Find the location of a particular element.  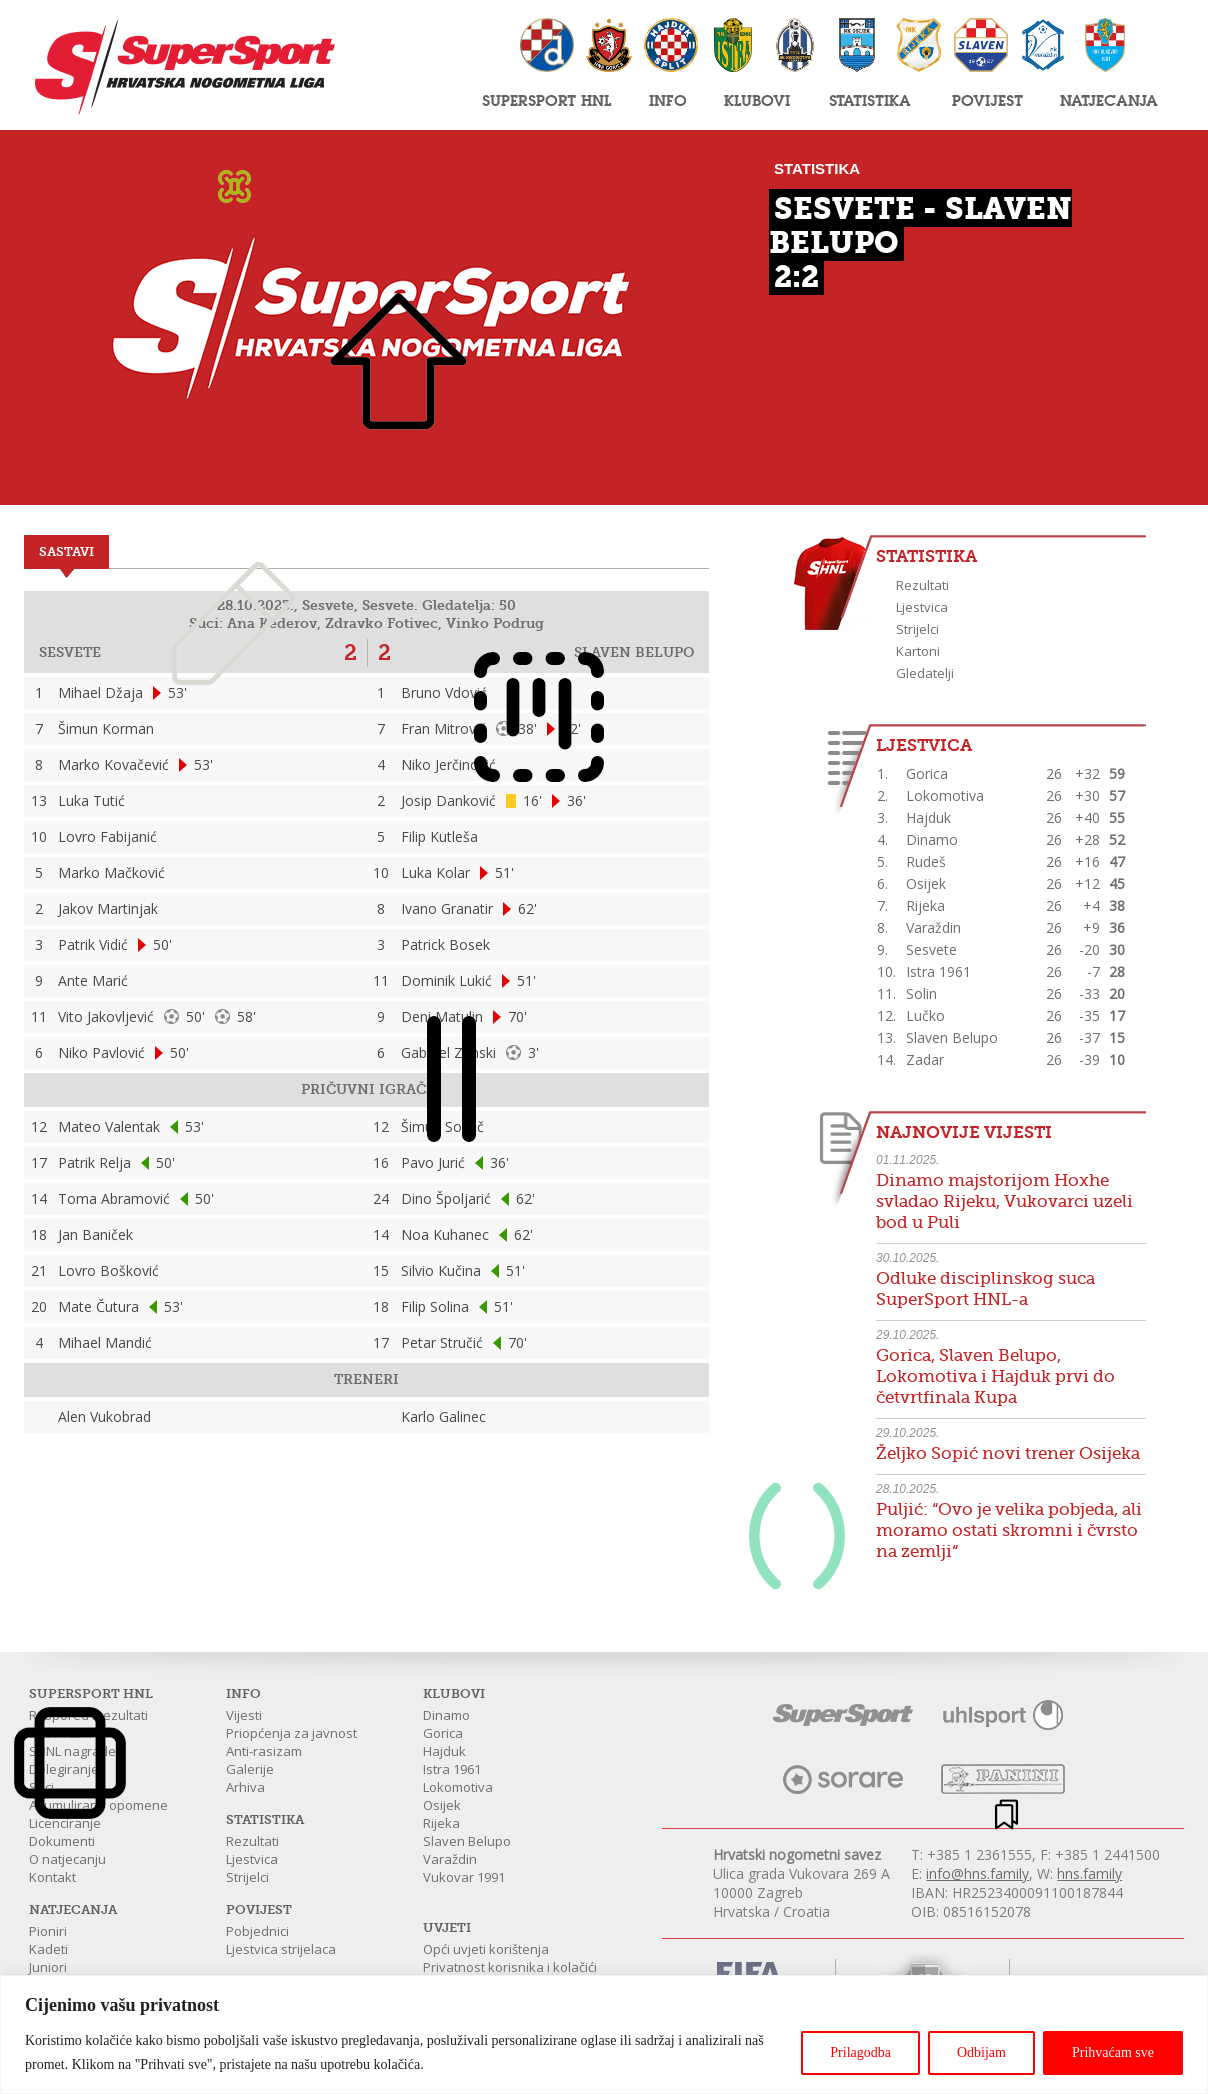

create a new kanban board is located at coordinates (539, 717).